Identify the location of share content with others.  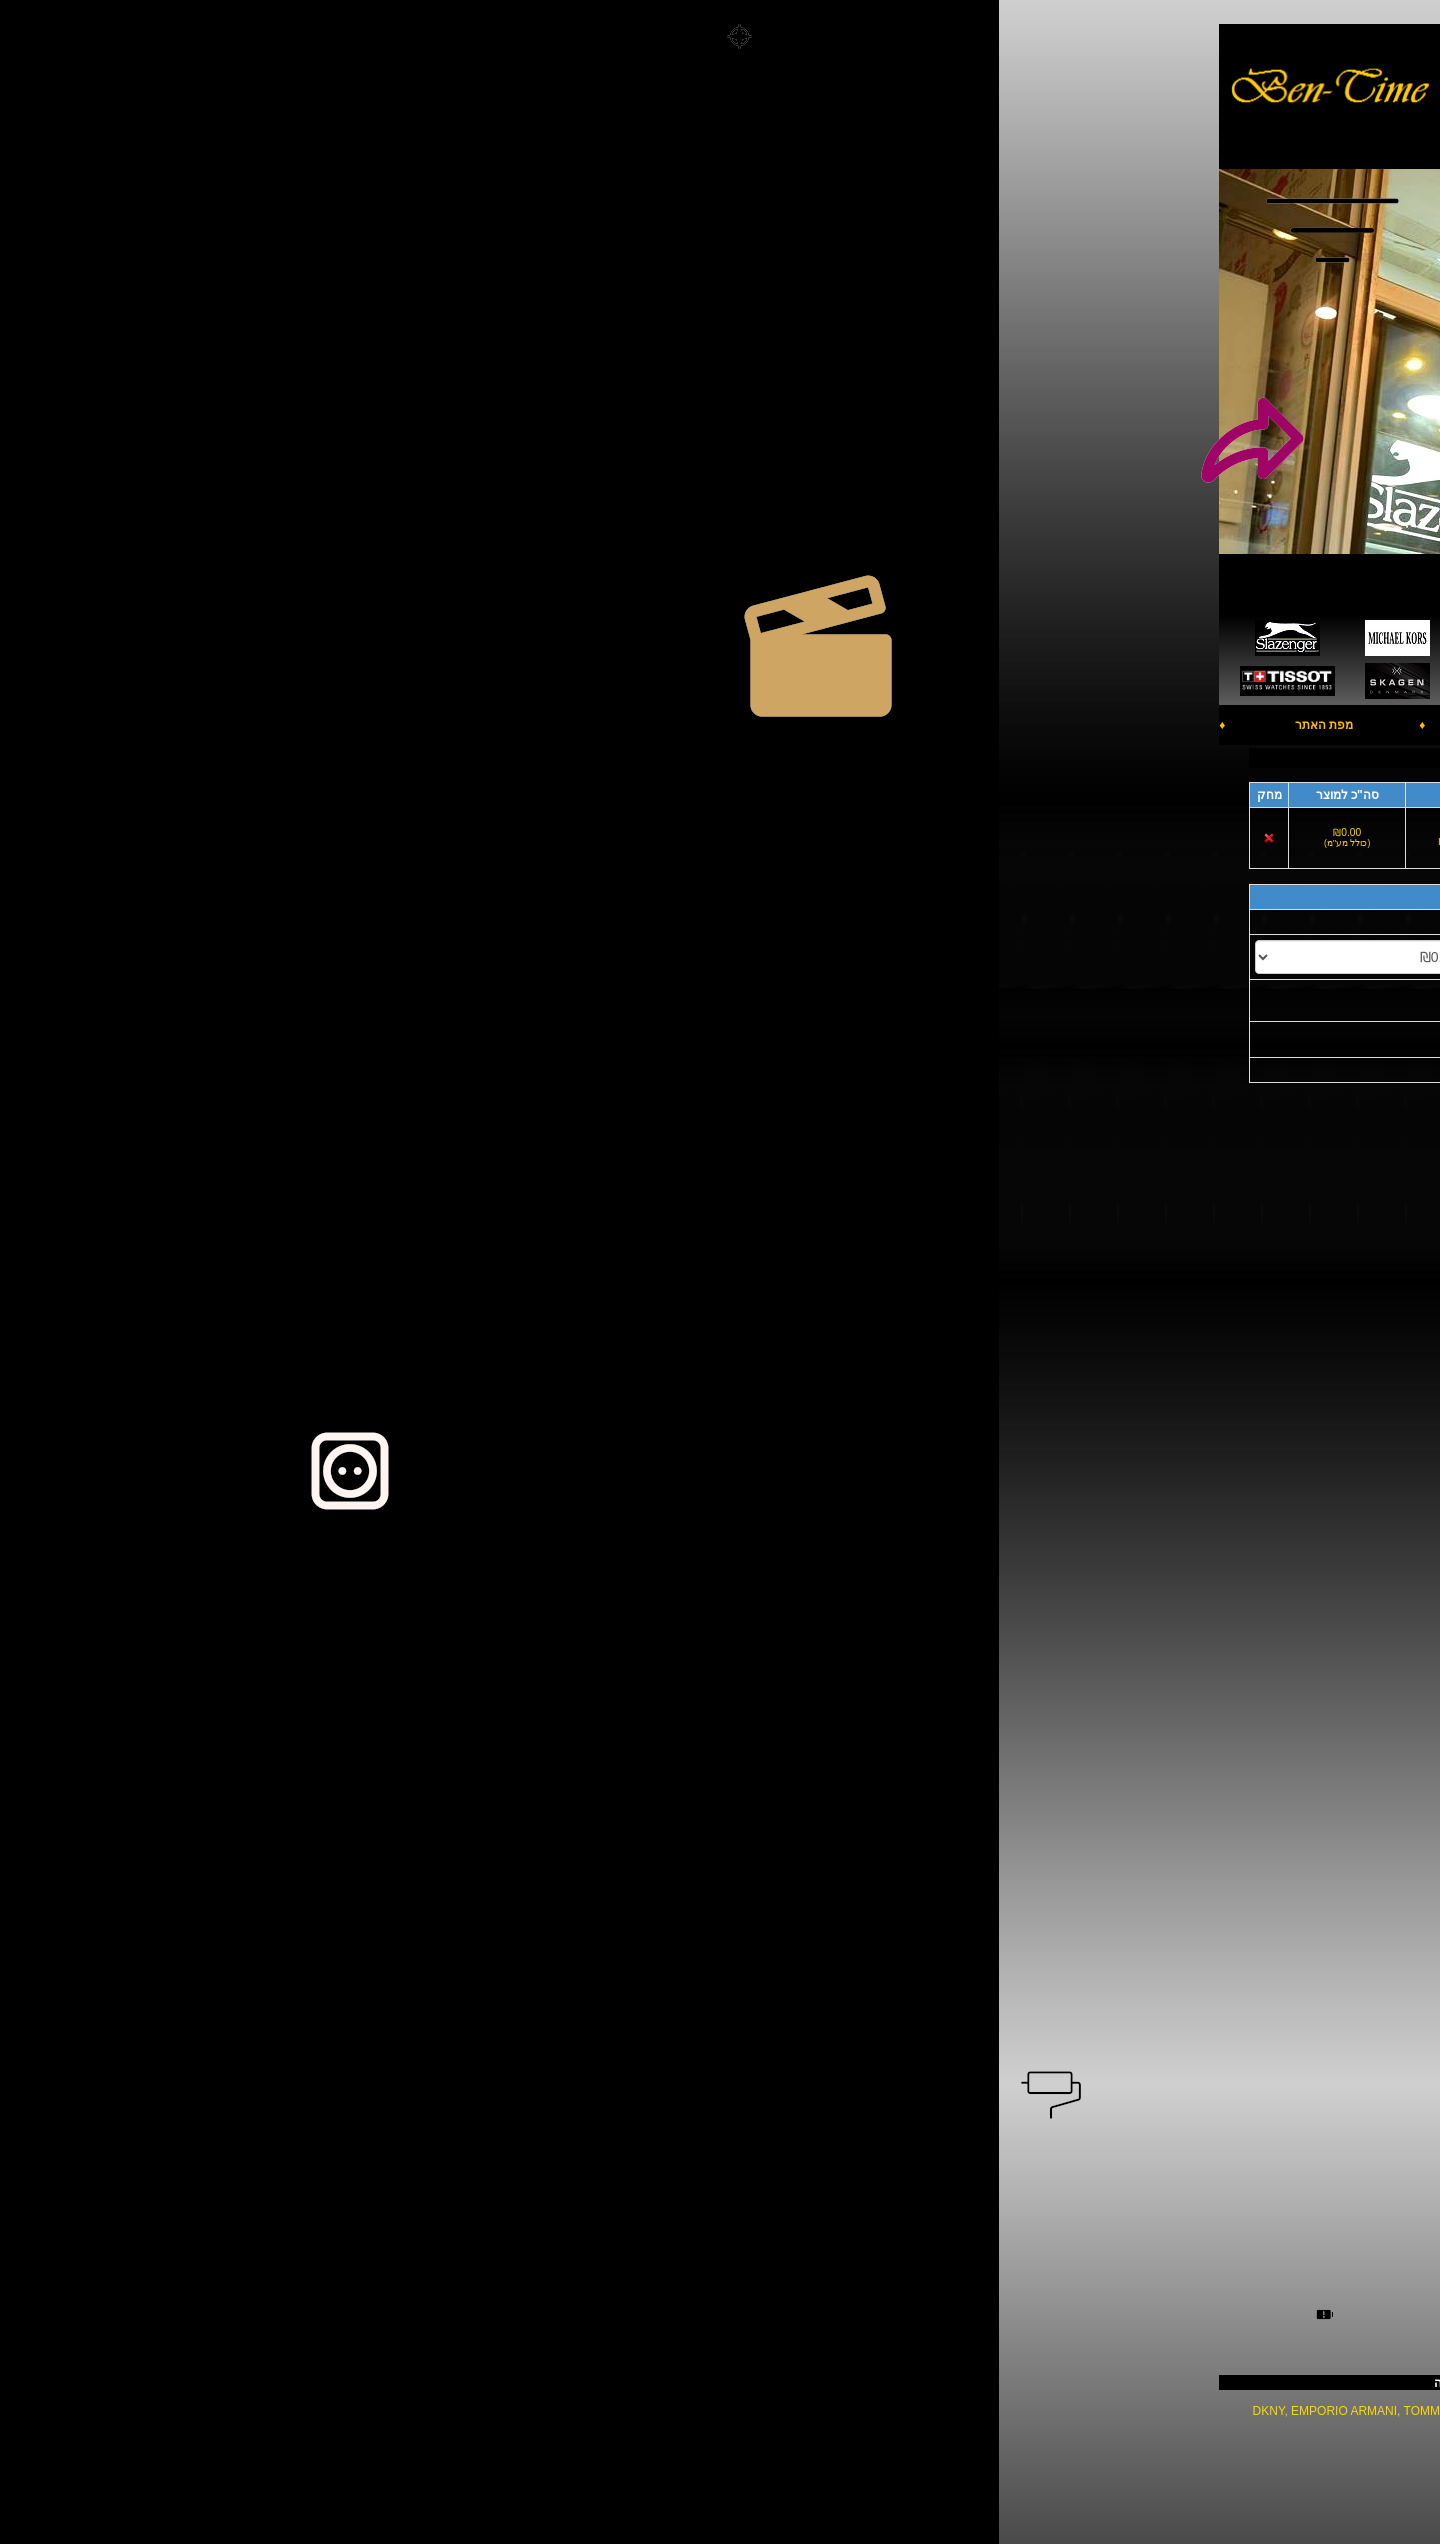
(1252, 445).